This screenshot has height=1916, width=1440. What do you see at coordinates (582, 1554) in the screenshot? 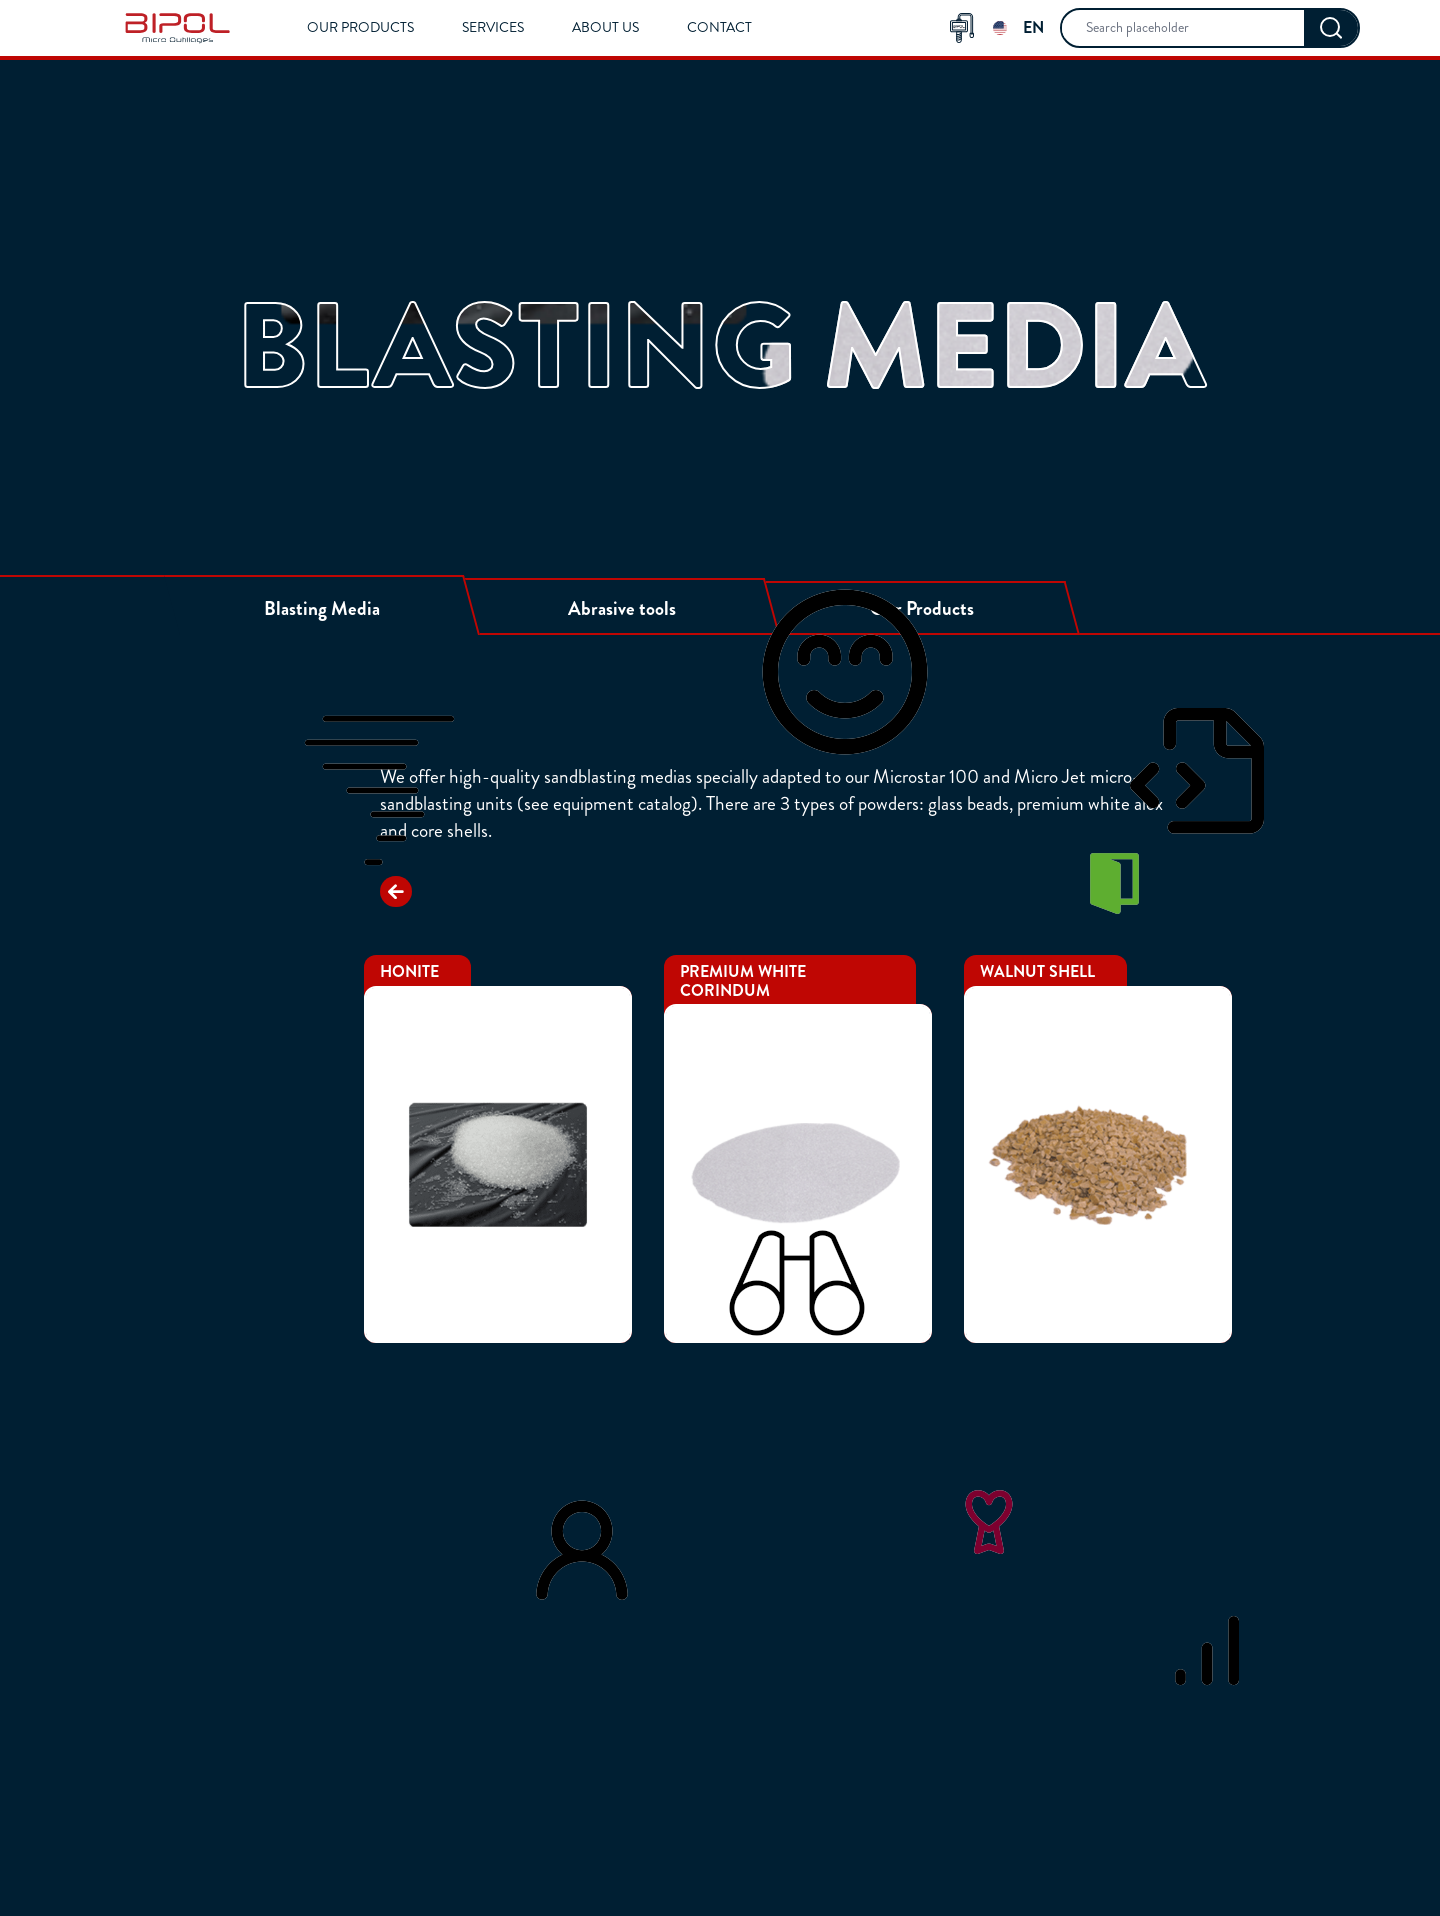
I see `view your profile` at bounding box center [582, 1554].